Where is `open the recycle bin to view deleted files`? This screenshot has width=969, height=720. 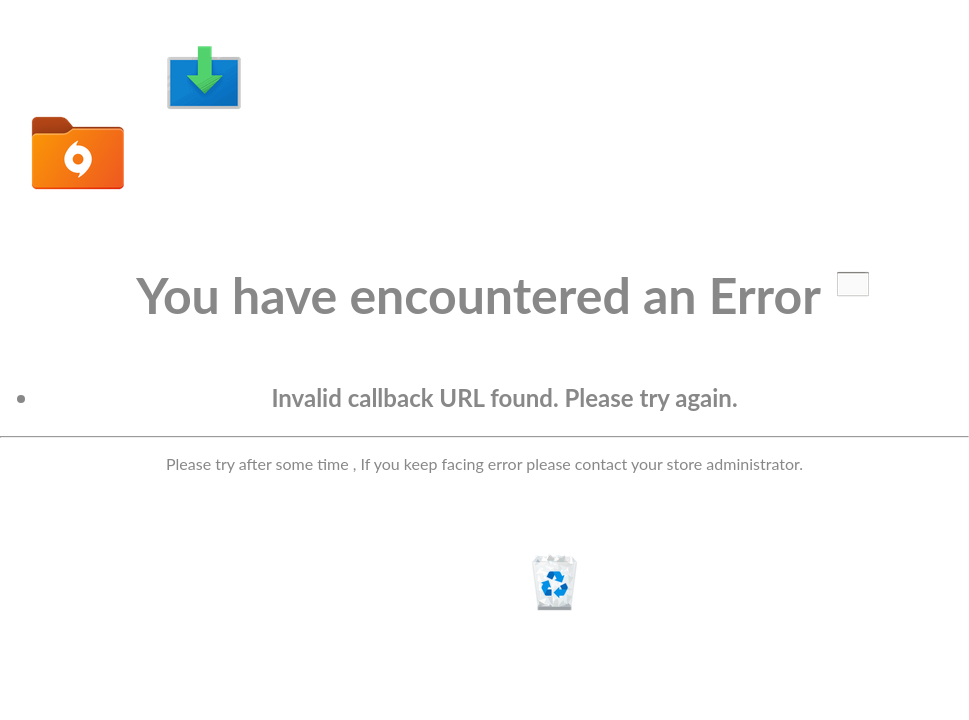
open the recycle bin to view deleted files is located at coordinates (554, 583).